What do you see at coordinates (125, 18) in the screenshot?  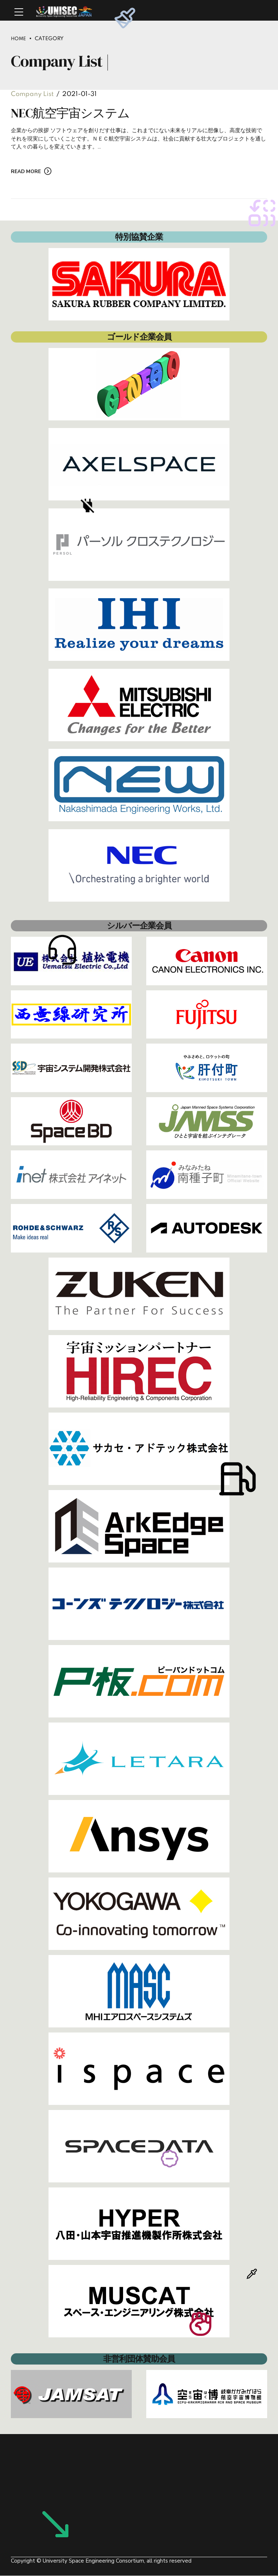 I see `customize appearance or theme settings` at bounding box center [125, 18].